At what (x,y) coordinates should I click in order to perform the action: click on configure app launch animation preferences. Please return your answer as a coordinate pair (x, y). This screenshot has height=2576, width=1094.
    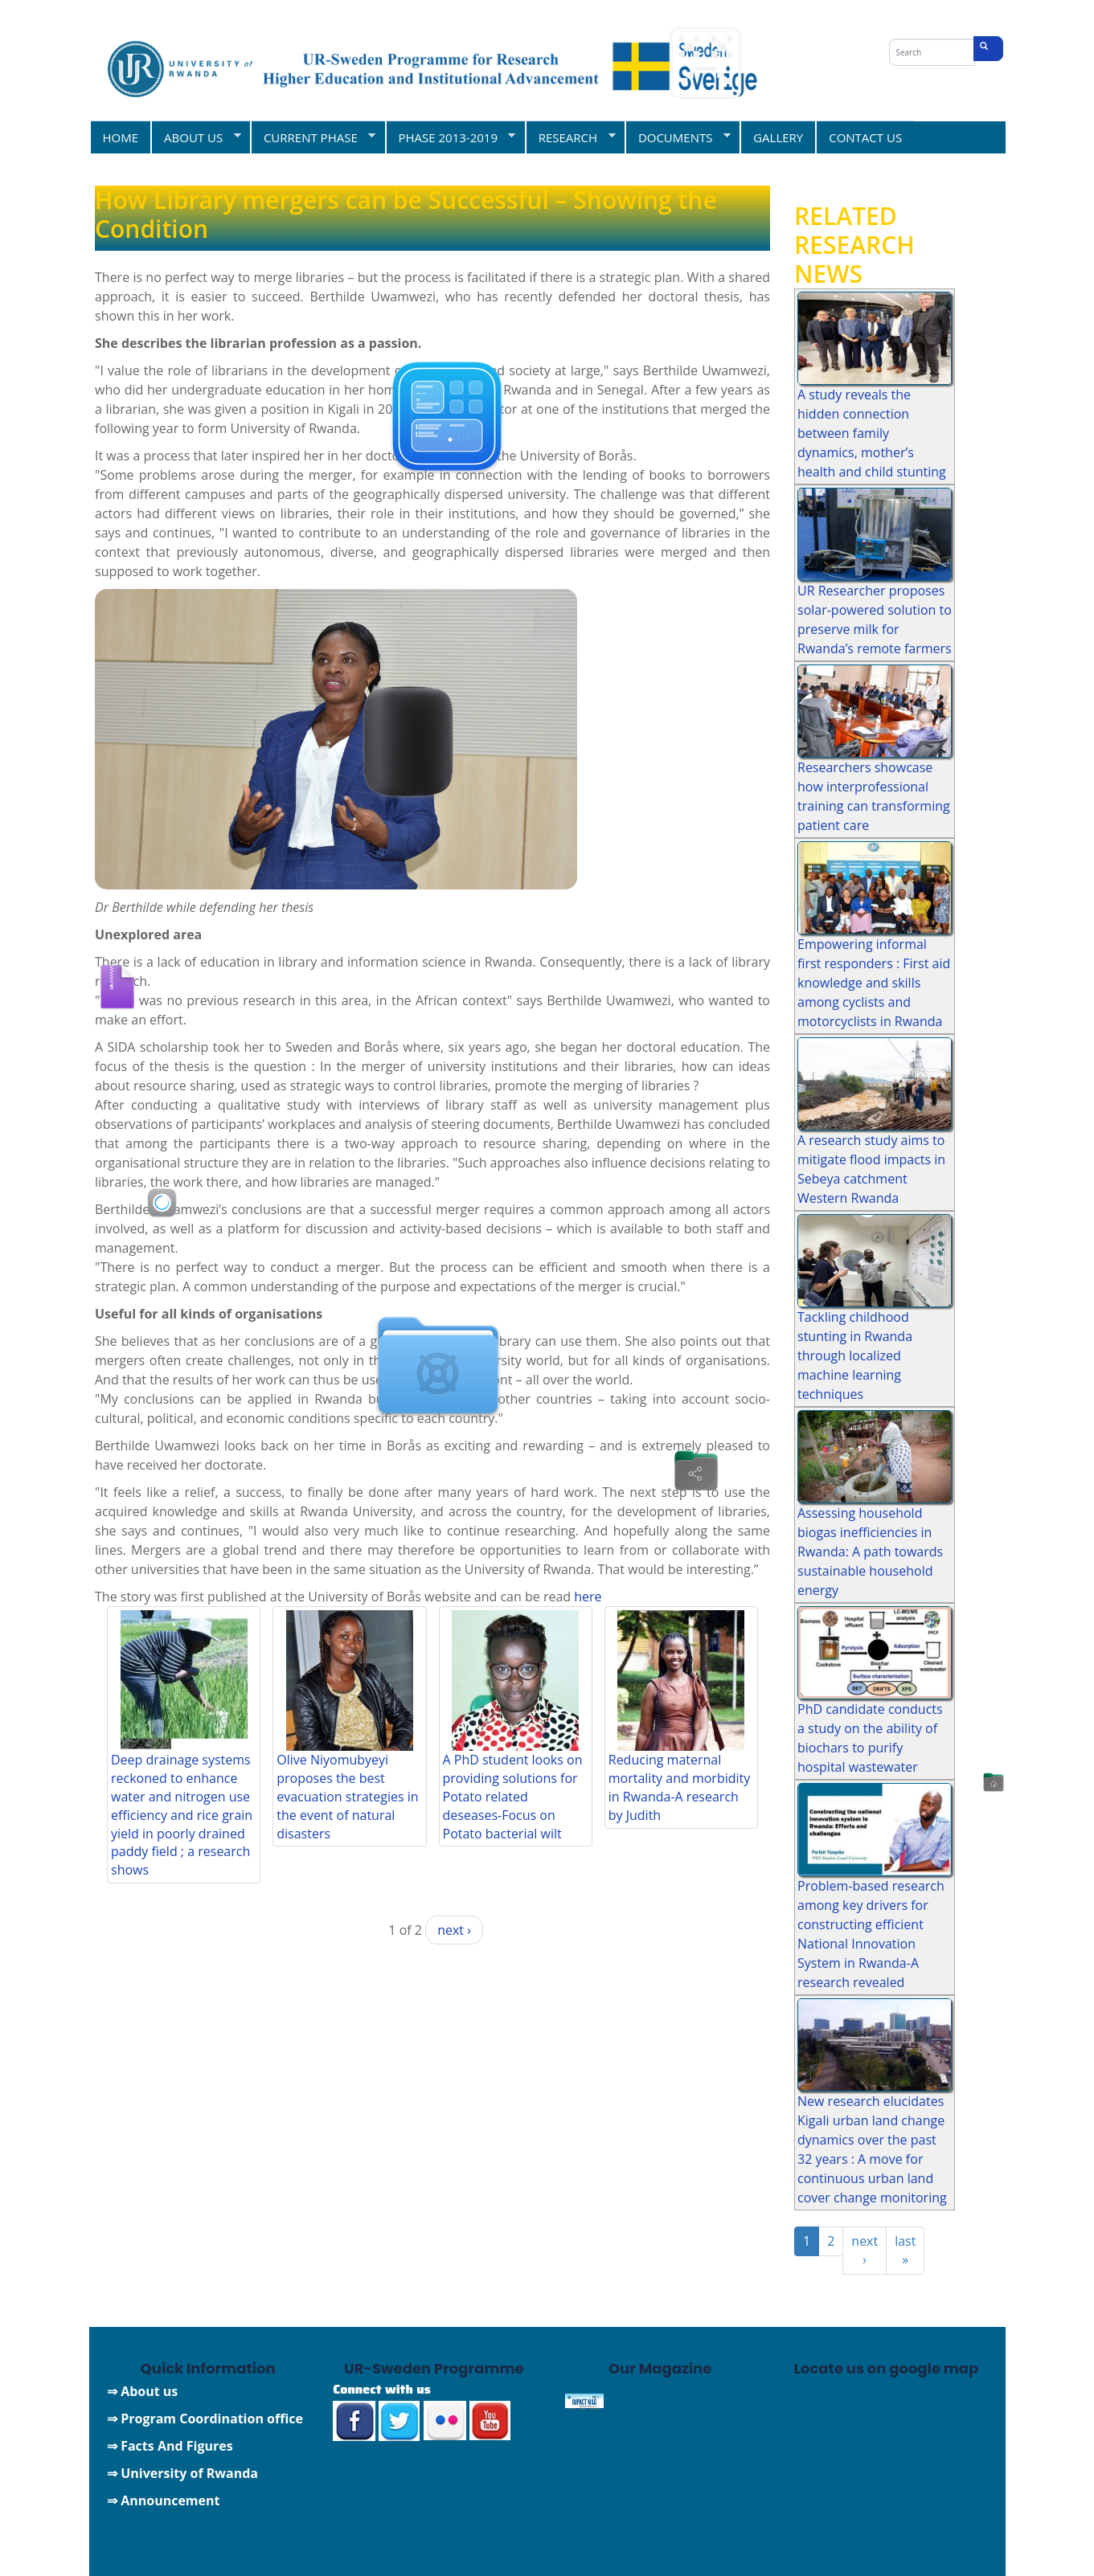
    Looking at the image, I should click on (162, 1203).